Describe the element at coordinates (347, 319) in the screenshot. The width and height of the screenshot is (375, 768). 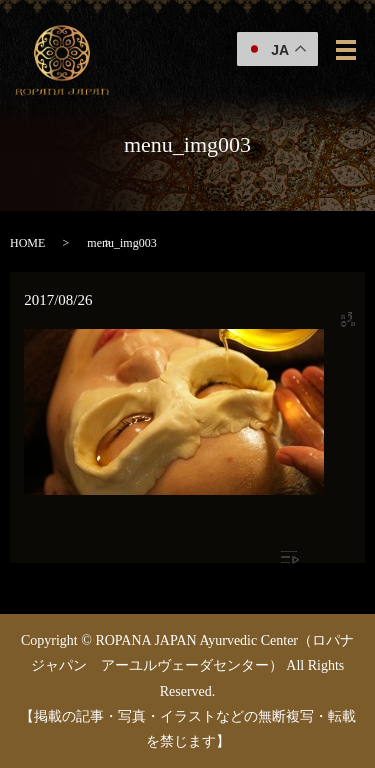
I see `view game plan or strategy` at that location.